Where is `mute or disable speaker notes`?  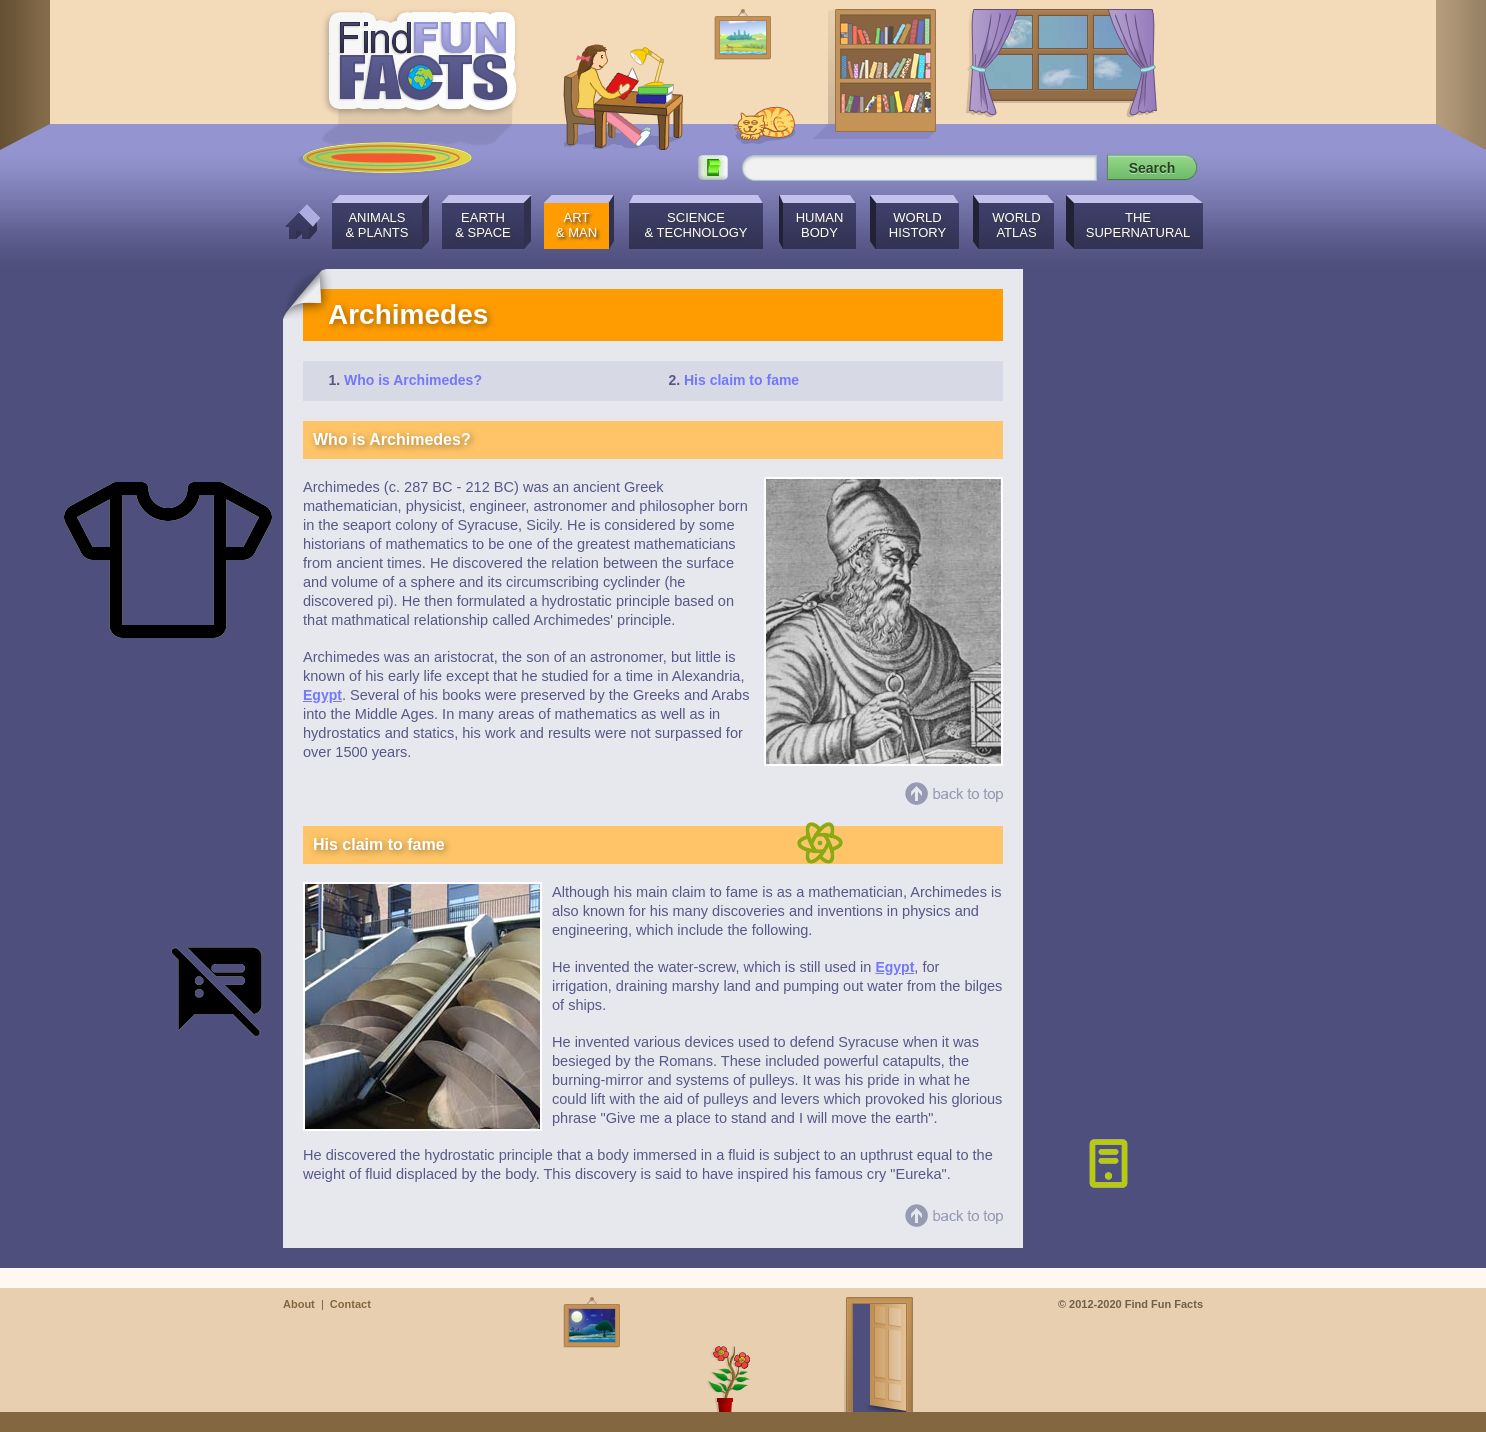
mute or disable speaker notes is located at coordinates (220, 989).